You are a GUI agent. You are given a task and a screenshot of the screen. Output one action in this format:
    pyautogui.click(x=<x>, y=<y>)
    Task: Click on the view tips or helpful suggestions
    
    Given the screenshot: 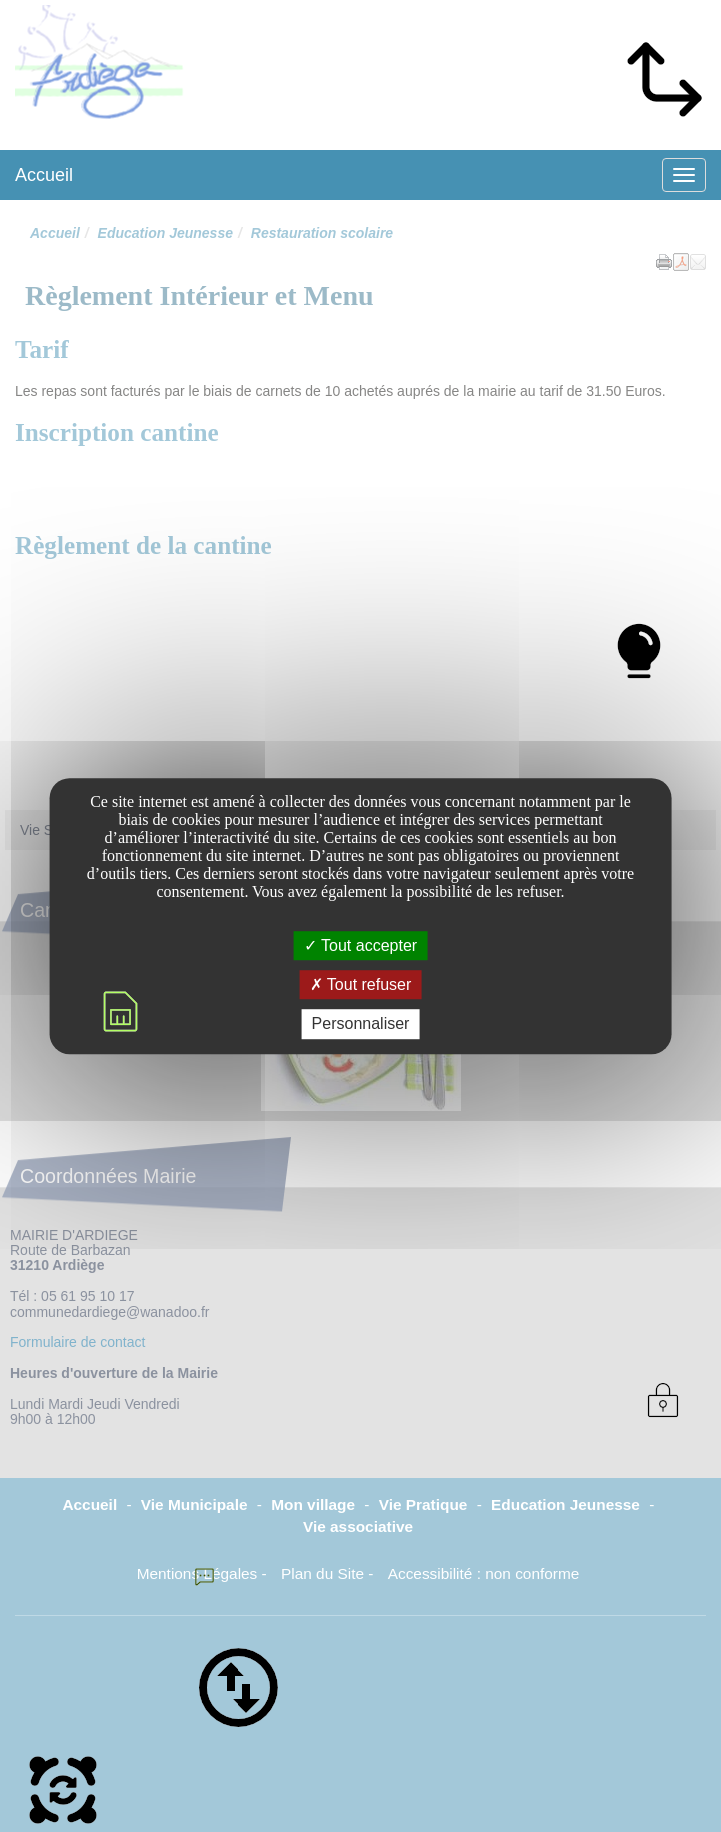 What is the action you would take?
    pyautogui.click(x=639, y=651)
    